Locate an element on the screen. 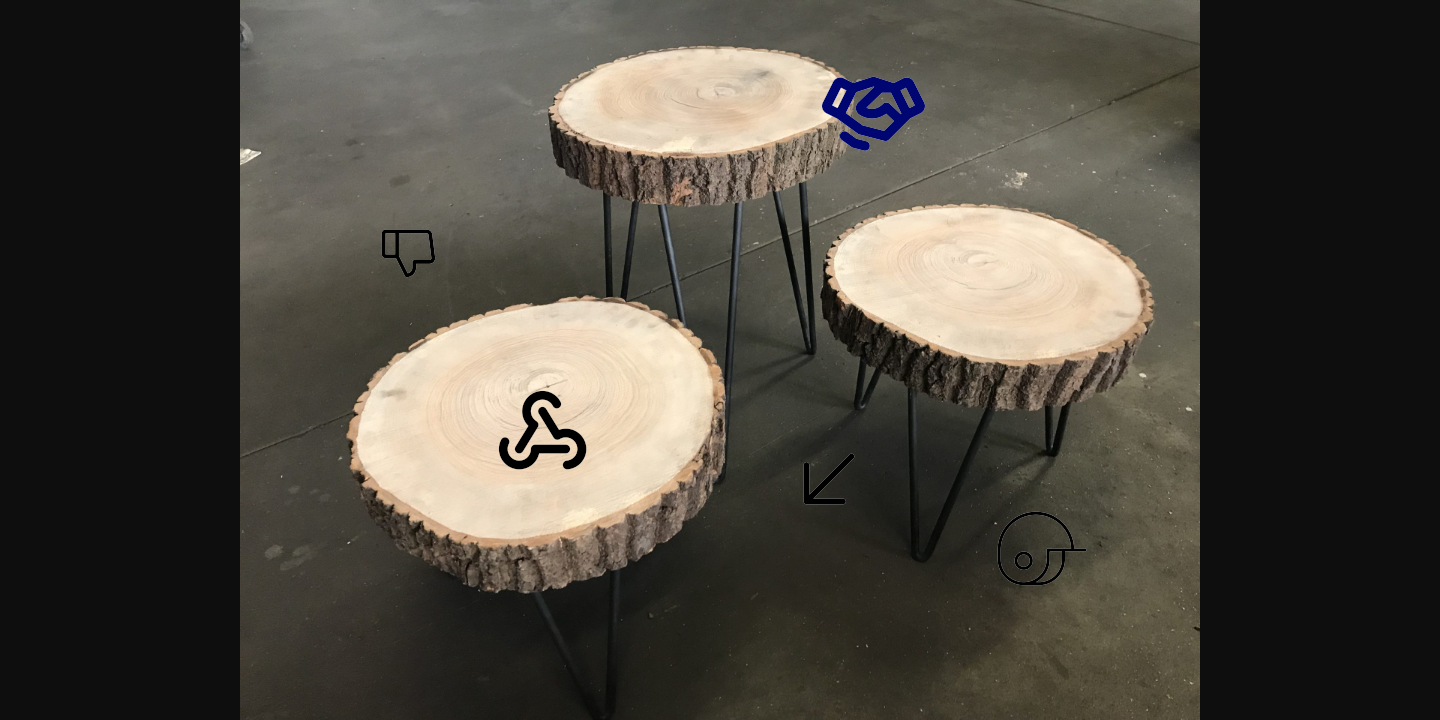  indicates a partnership or collaboration is located at coordinates (873, 110).